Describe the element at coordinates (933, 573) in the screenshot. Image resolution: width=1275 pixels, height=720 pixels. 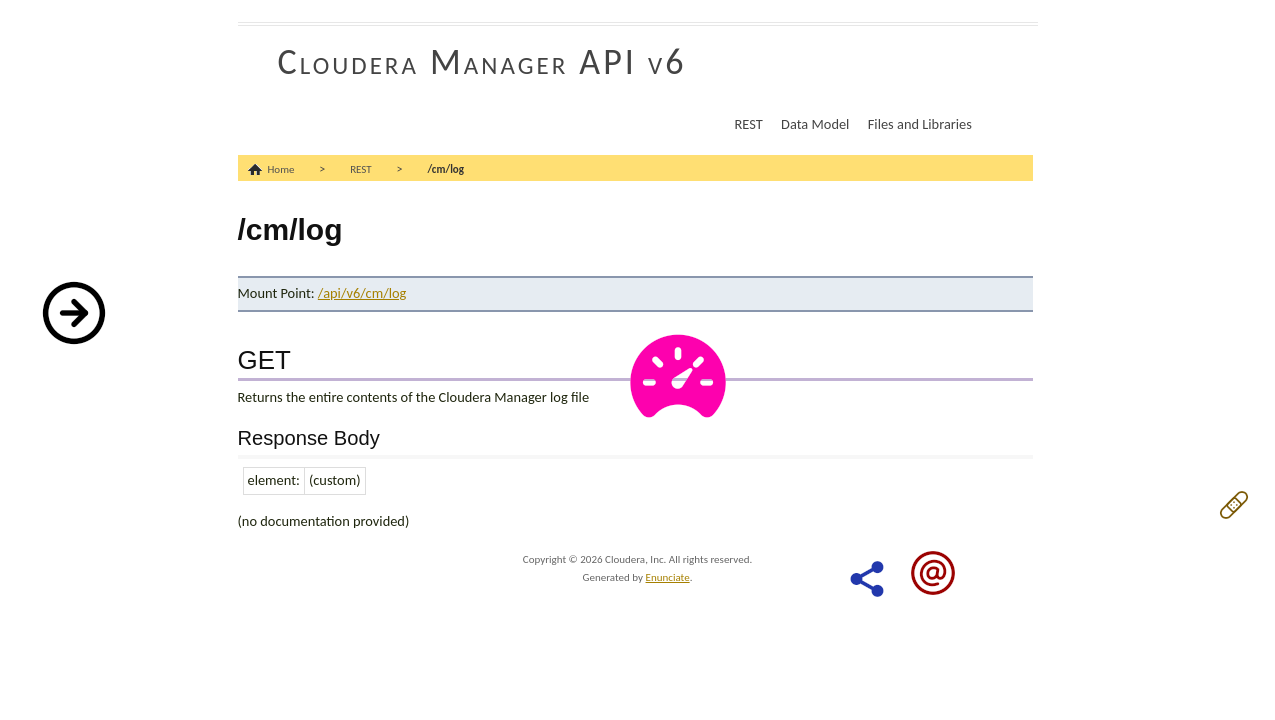
I see `mention a user or tag someone` at that location.